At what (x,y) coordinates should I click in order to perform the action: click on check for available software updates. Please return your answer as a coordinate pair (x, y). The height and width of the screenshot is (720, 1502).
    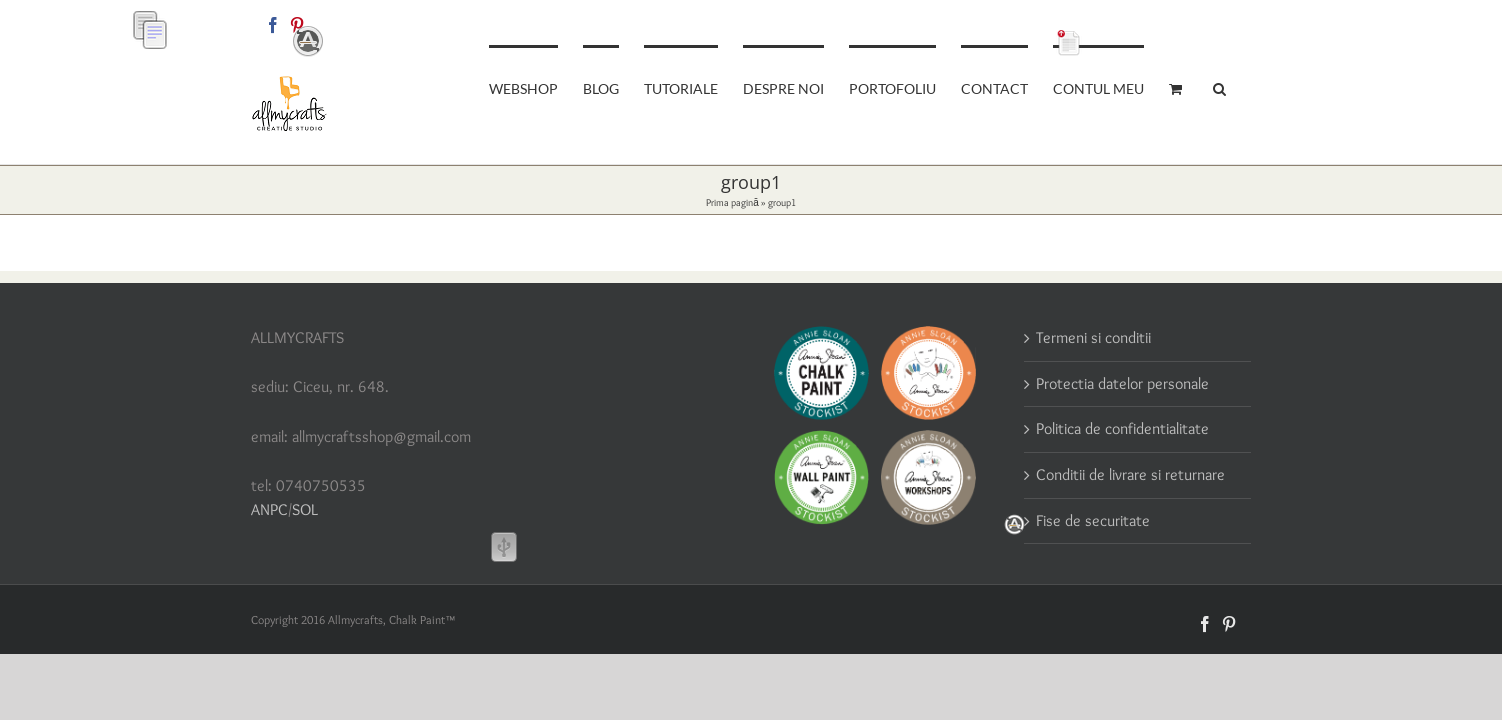
    Looking at the image, I should click on (1014, 524).